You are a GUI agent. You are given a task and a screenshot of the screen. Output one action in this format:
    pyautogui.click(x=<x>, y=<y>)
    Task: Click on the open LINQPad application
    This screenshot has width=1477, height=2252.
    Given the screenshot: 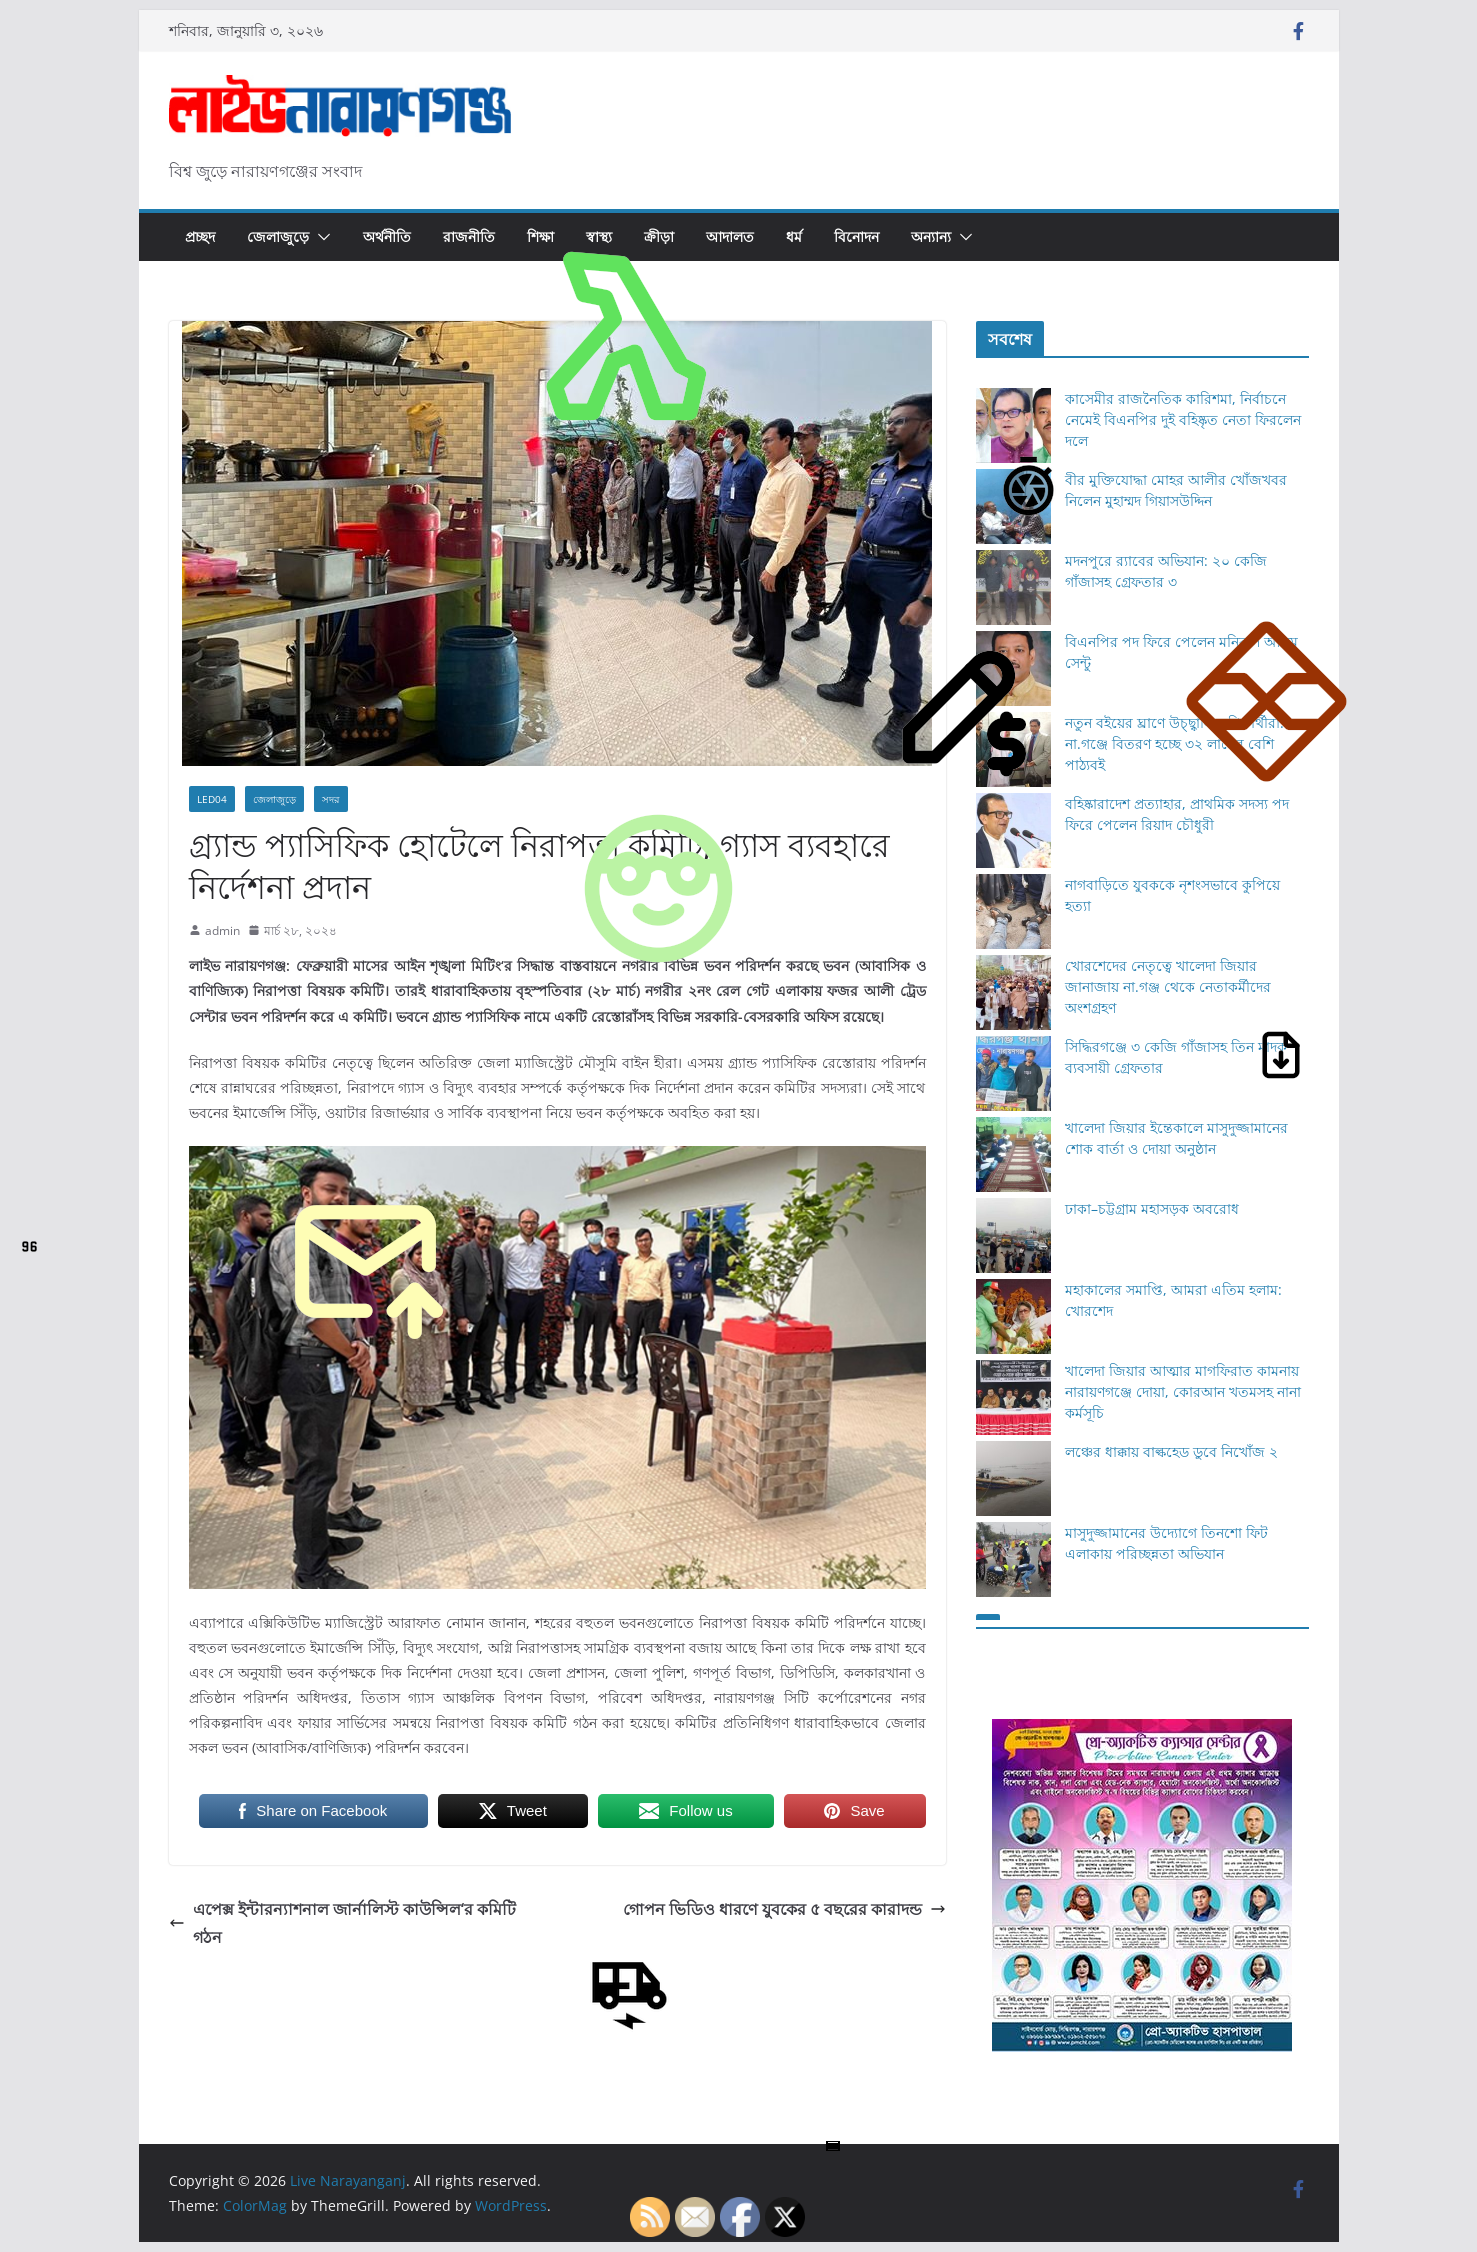 What is the action you would take?
    pyautogui.click(x=622, y=336)
    